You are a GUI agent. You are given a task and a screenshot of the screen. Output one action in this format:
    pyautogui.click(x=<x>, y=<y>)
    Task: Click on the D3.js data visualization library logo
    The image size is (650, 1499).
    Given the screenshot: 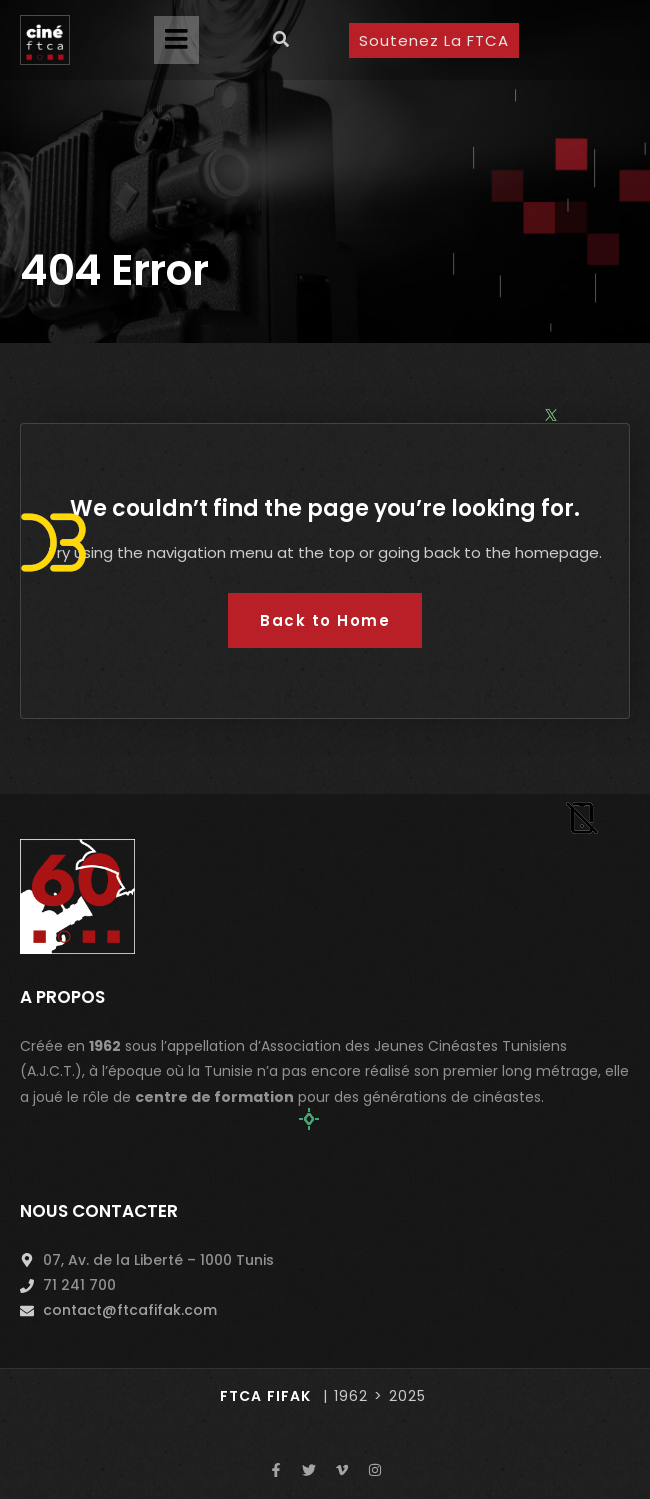 What is the action you would take?
    pyautogui.click(x=53, y=542)
    